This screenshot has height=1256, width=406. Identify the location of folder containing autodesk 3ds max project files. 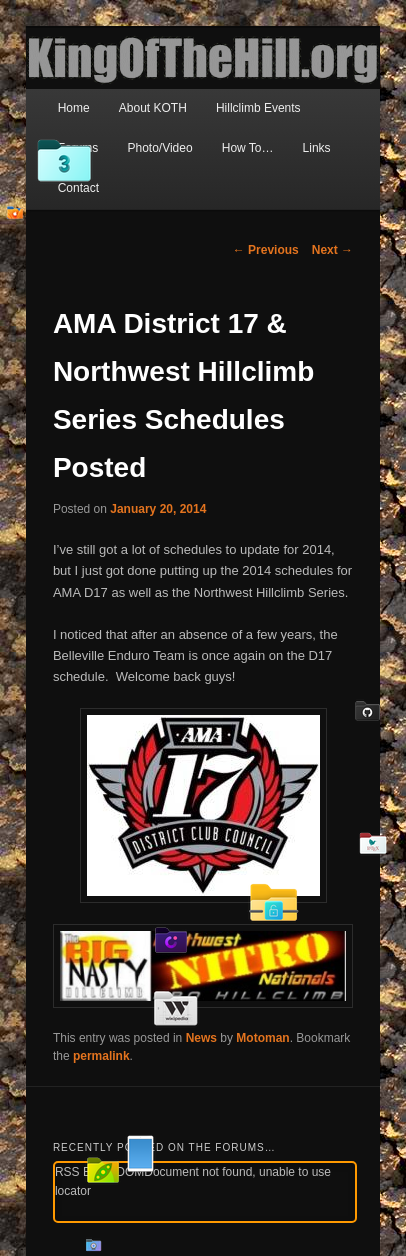
(64, 162).